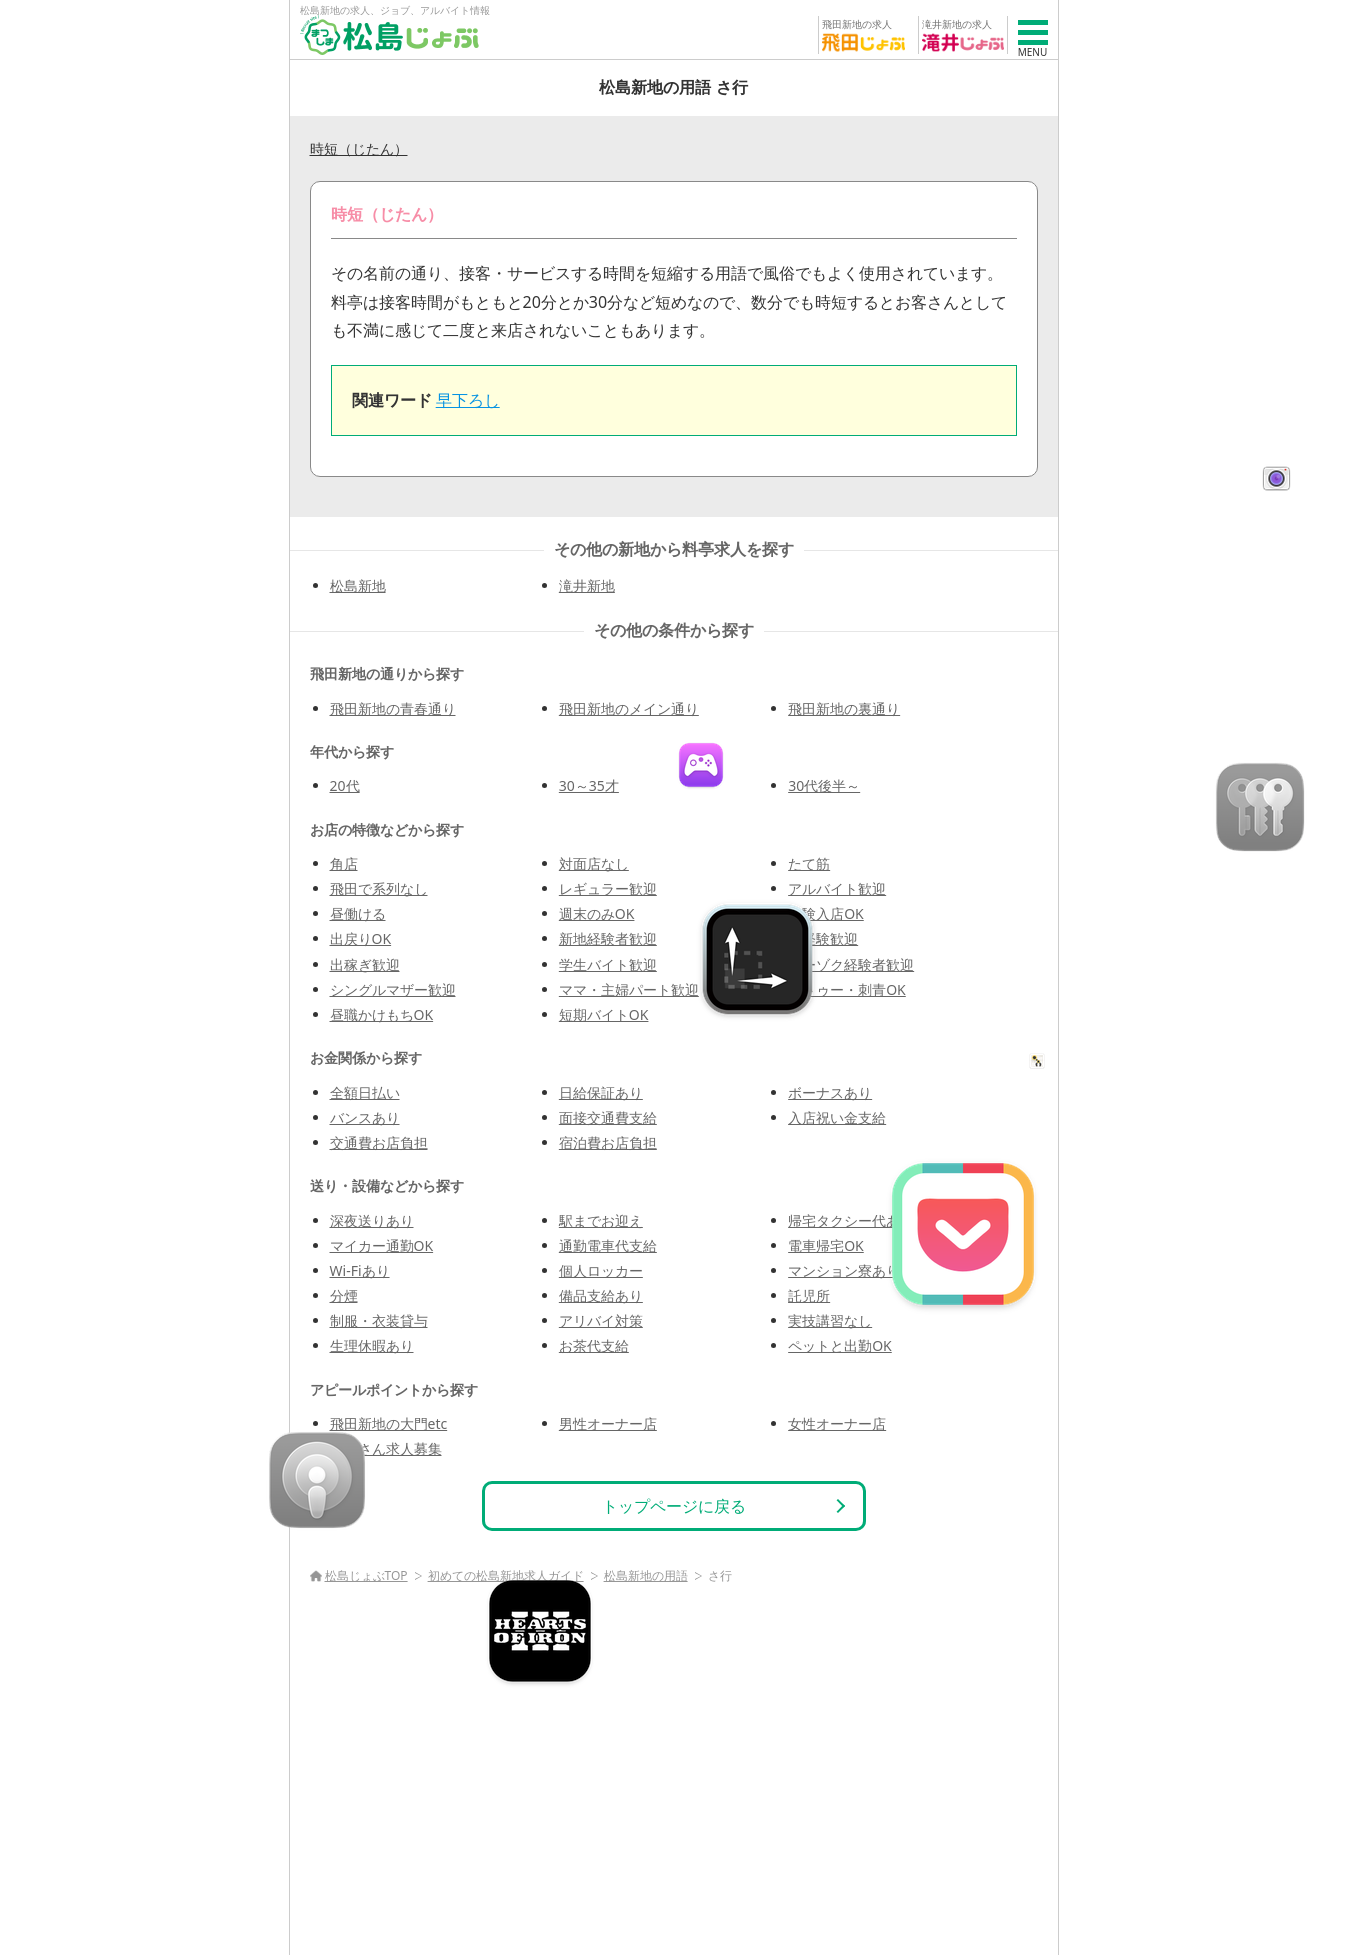 Image resolution: width=1347 pixels, height=1955 pixels. I want to click on open the camera app, so click(1276, 478).